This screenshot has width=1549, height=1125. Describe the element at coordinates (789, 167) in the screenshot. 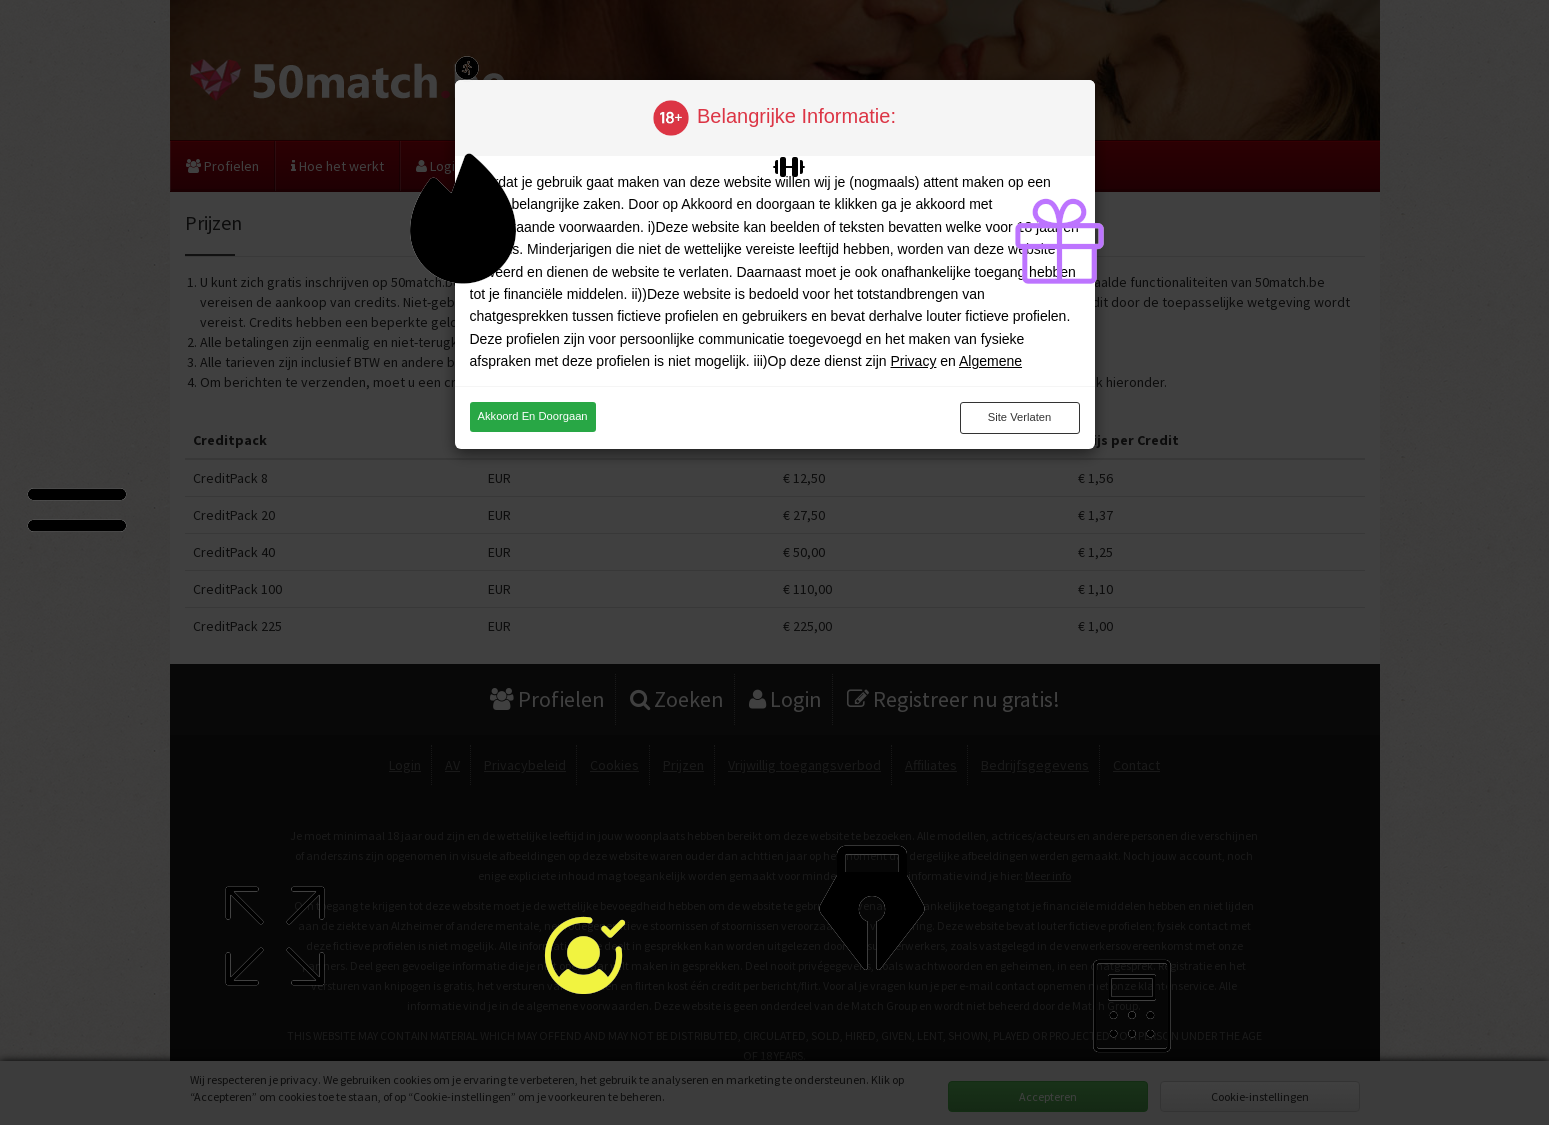

I see `access workout or fitness features` at that location.